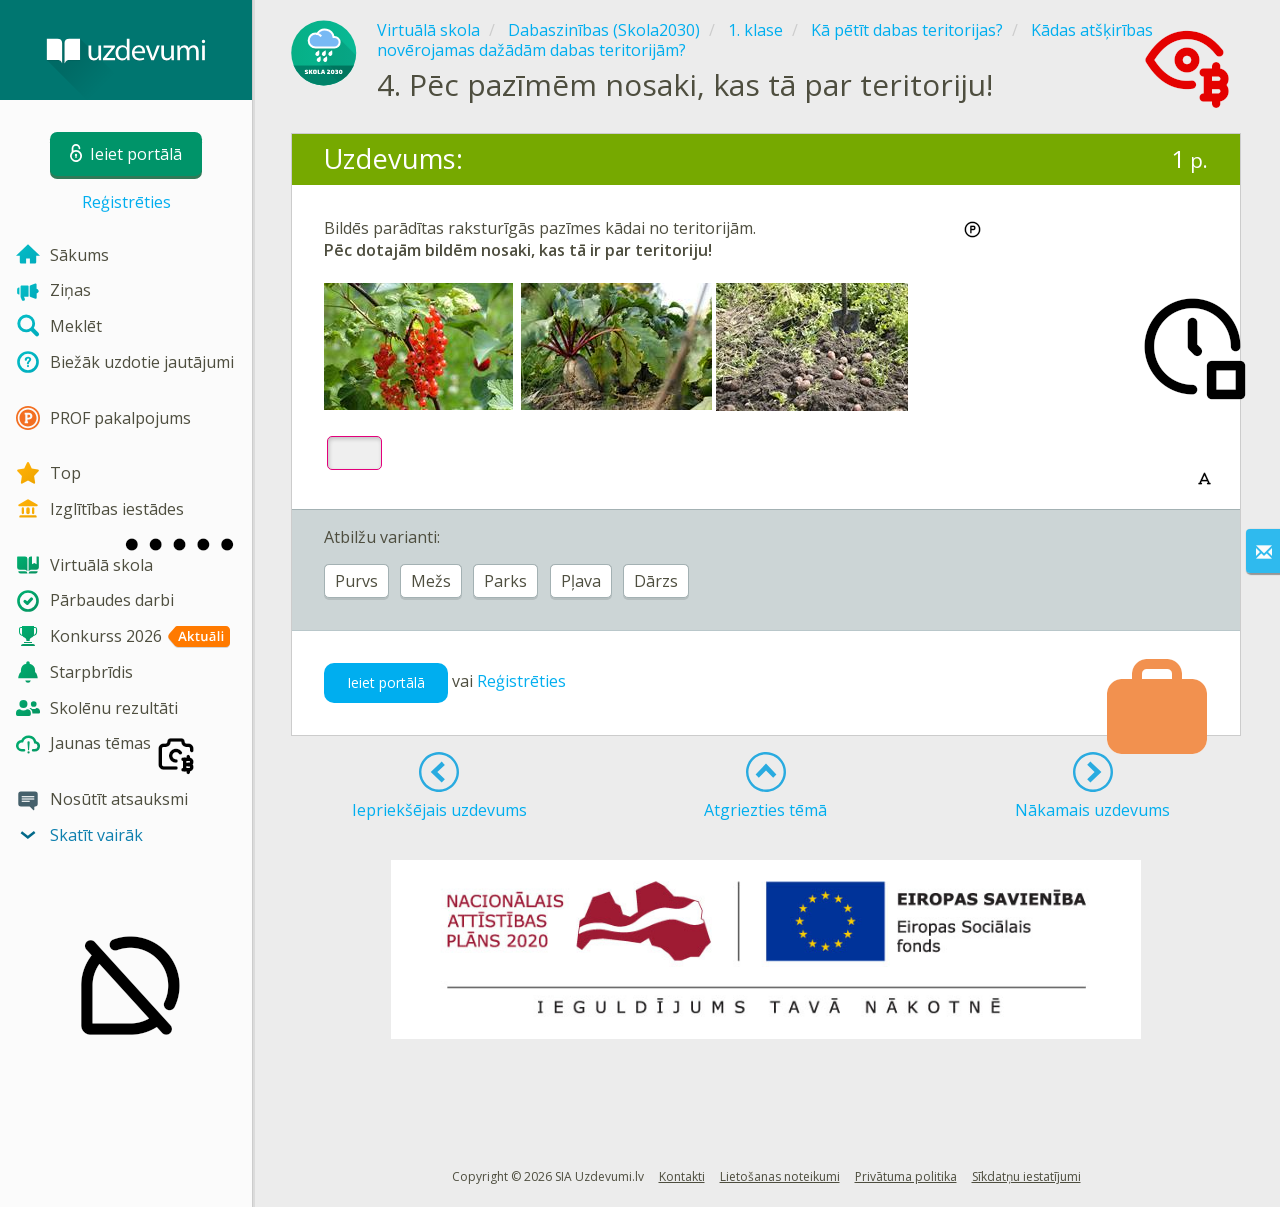 The height and width of the screenshot is (1207, 1280). What do you see at coordinates (1157, 709) in the screenshot?
I see `access work or business files` at bounding box center [1157, 709].